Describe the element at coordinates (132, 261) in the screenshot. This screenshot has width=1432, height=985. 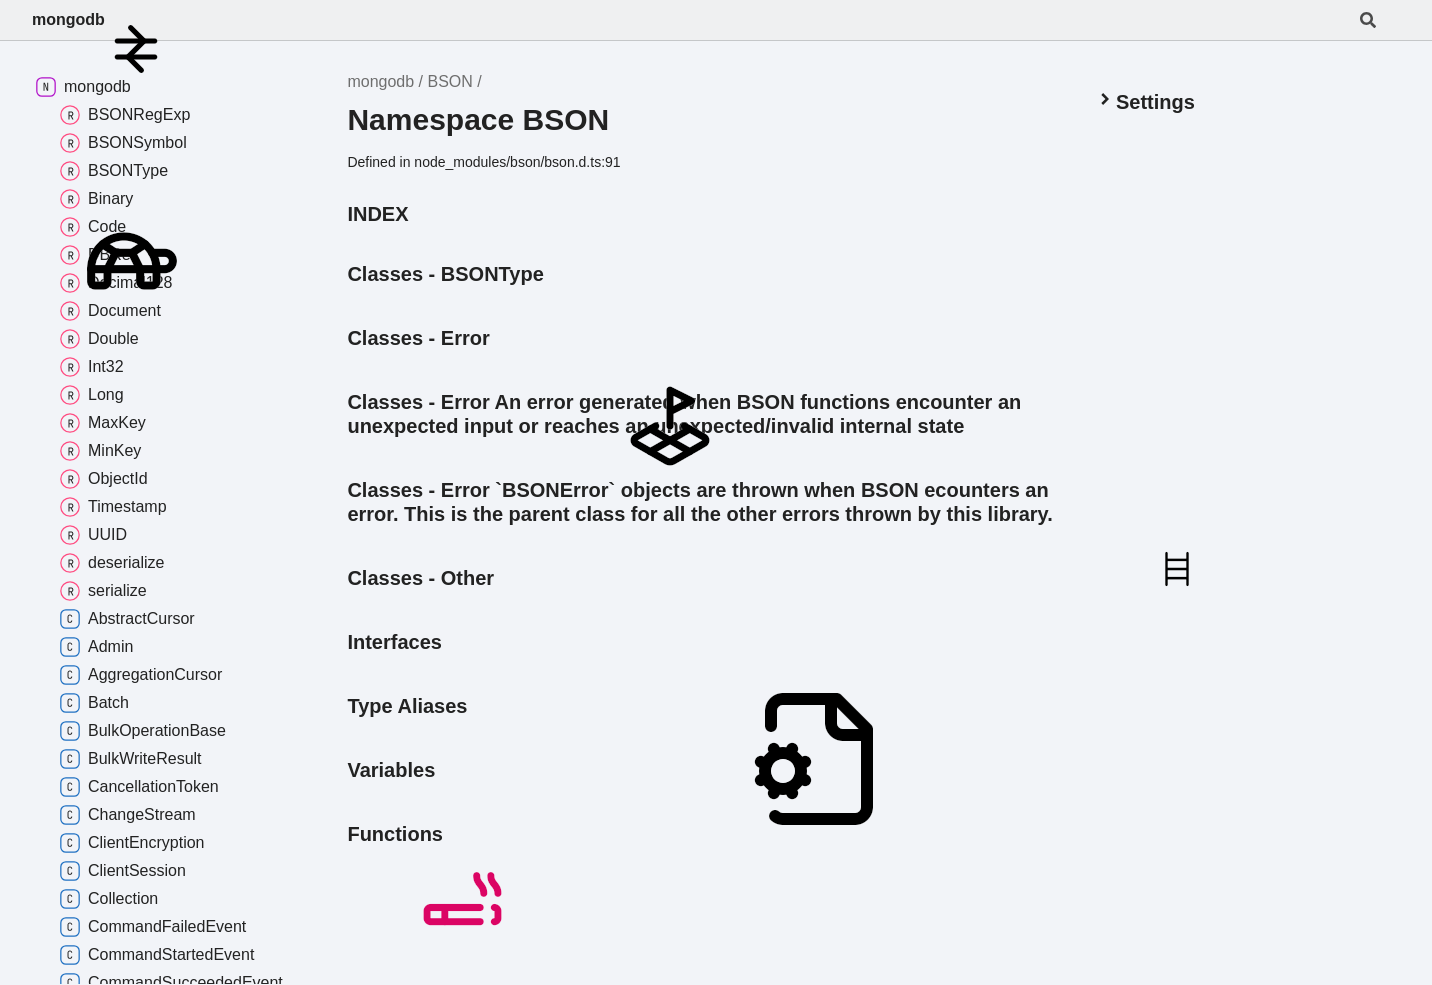
I see `indicates slow loading or processing speed` at that location.